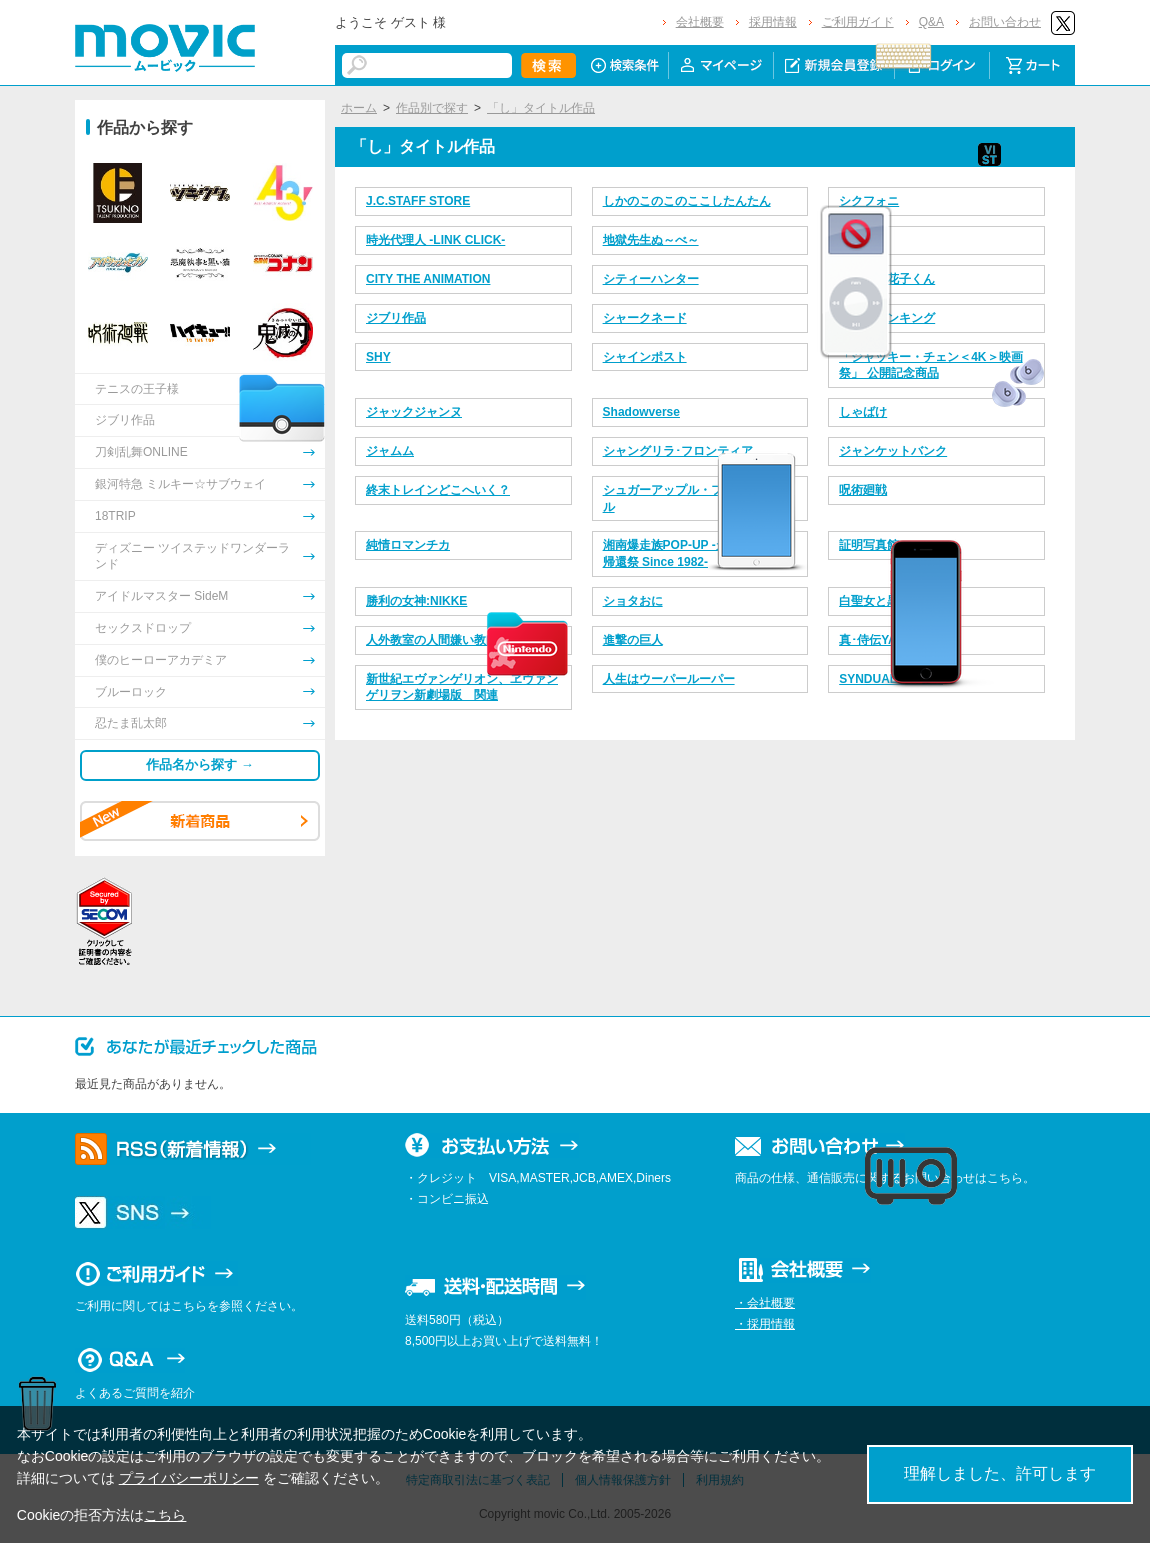 The image size is (1150, 1543). Describe the element at coordinates (756, 500) in the screenshot. I see `iPad mini device connected via cellular network` at that location.